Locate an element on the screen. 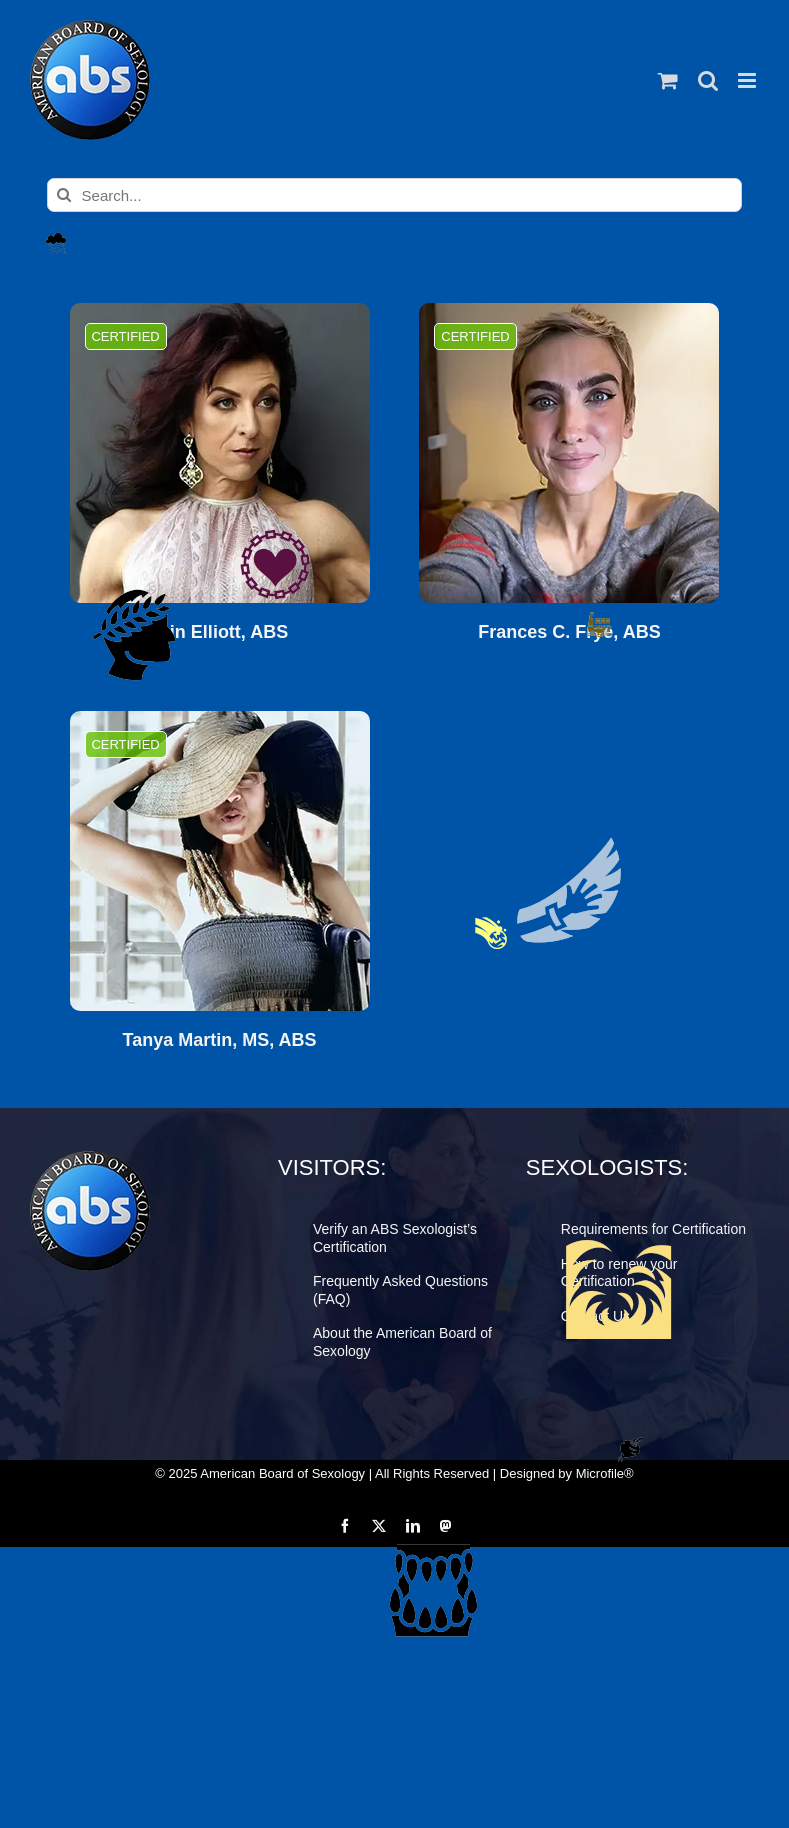 This screenshot has width=789, height=1828. enter a fire-themed portal or dungeon is located at coordinates (618, 1286).